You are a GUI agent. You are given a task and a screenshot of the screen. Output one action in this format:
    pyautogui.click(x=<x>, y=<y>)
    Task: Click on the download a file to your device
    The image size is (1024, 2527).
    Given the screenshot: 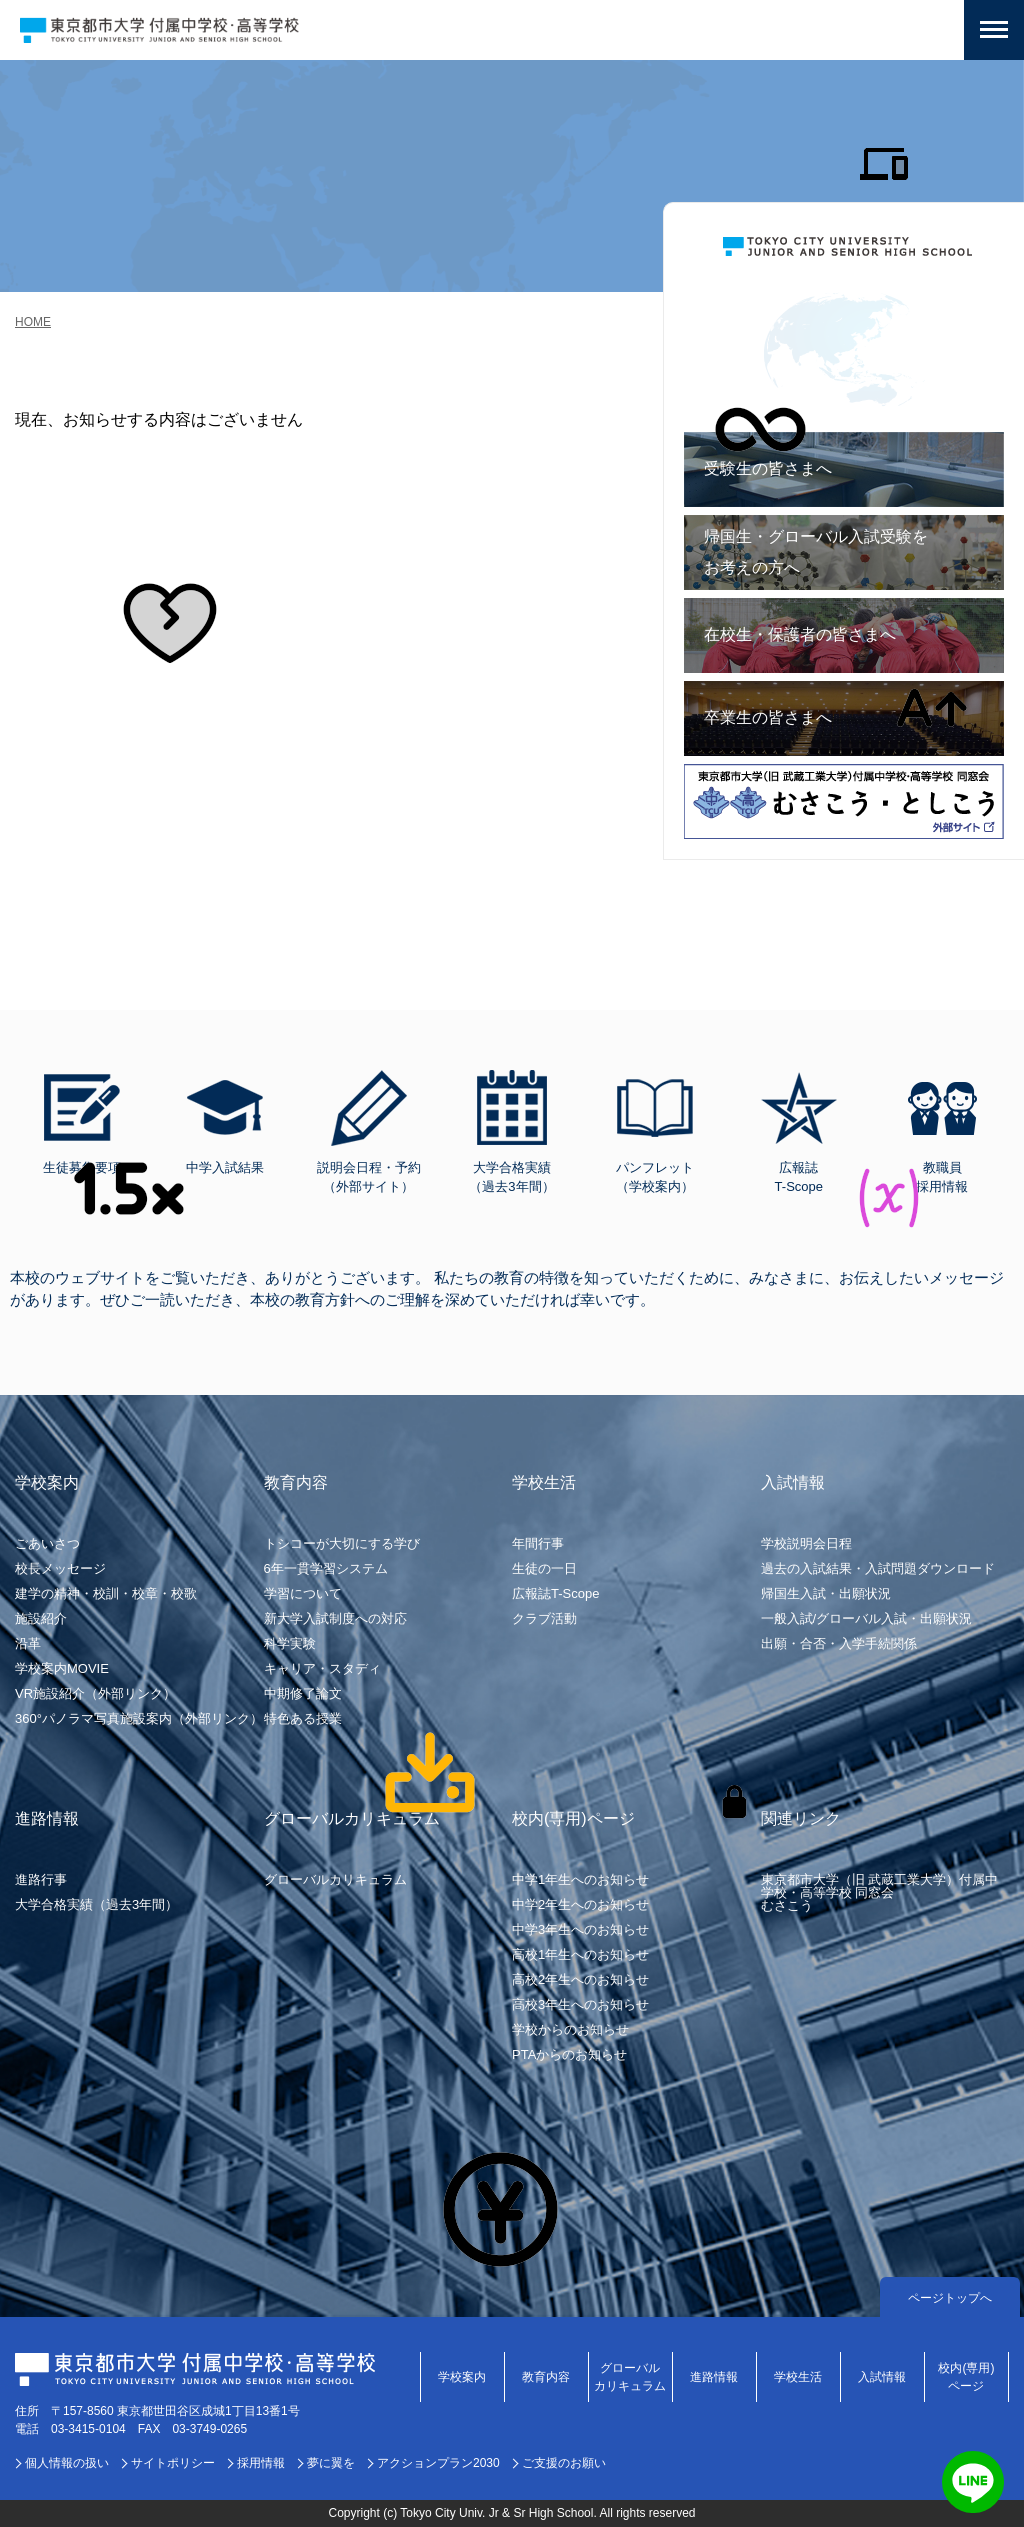 What is the action you would take?
    pyautogui.click(x=430, y=1777)
    